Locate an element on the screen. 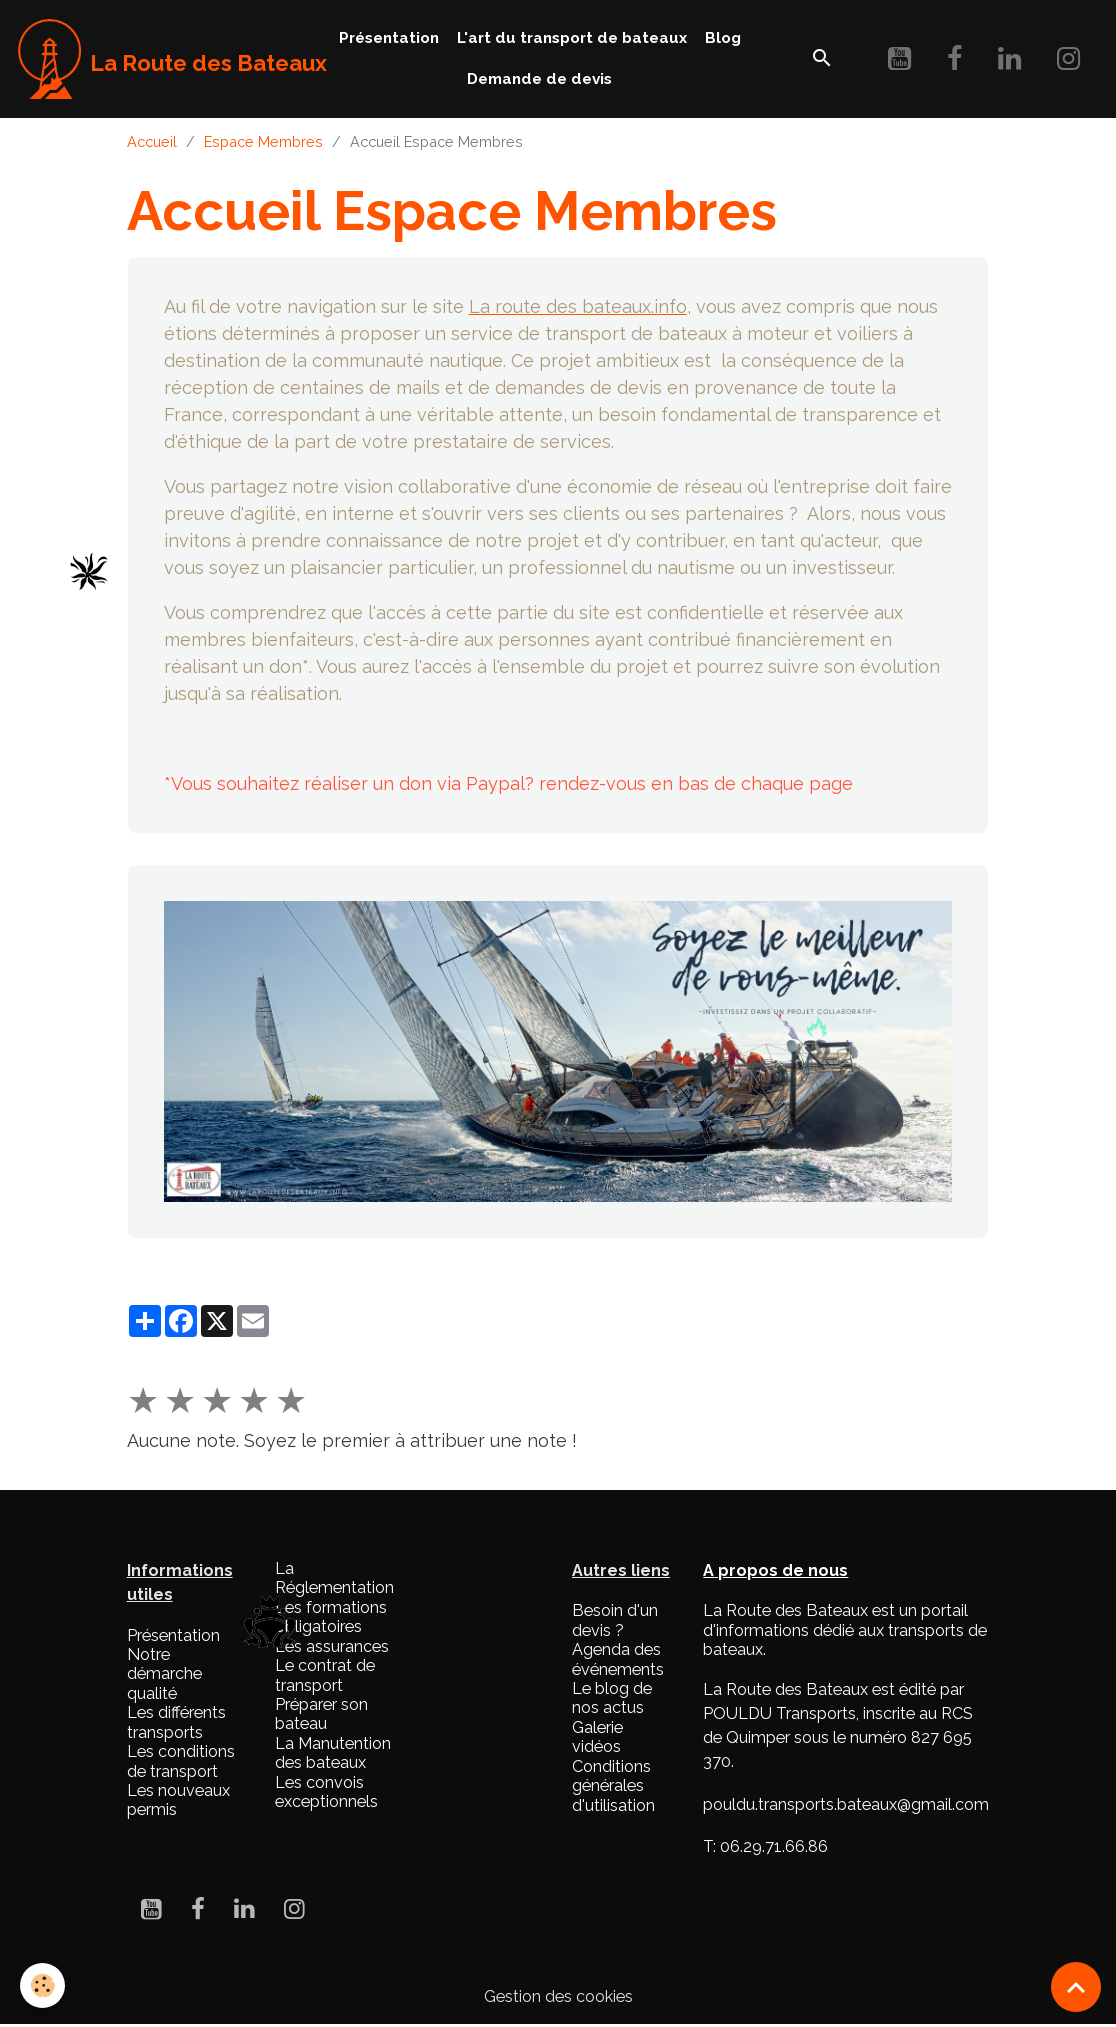 This screenshot has height=2027, width=1116. vanilla flavor ingredient or flavoring option is located at coordinates (89, 571).